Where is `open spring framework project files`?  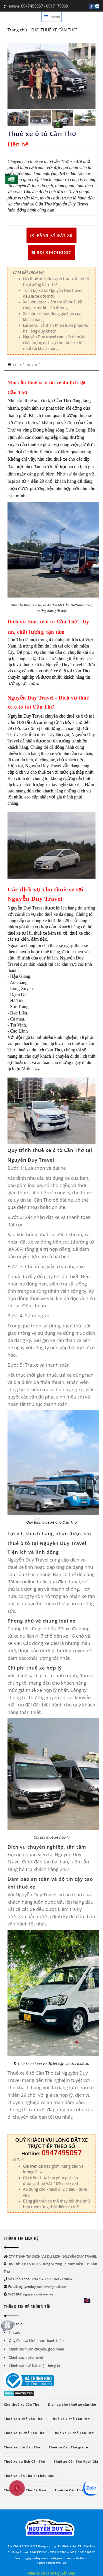 open spring framework project files is located at coordinates (58, 124).